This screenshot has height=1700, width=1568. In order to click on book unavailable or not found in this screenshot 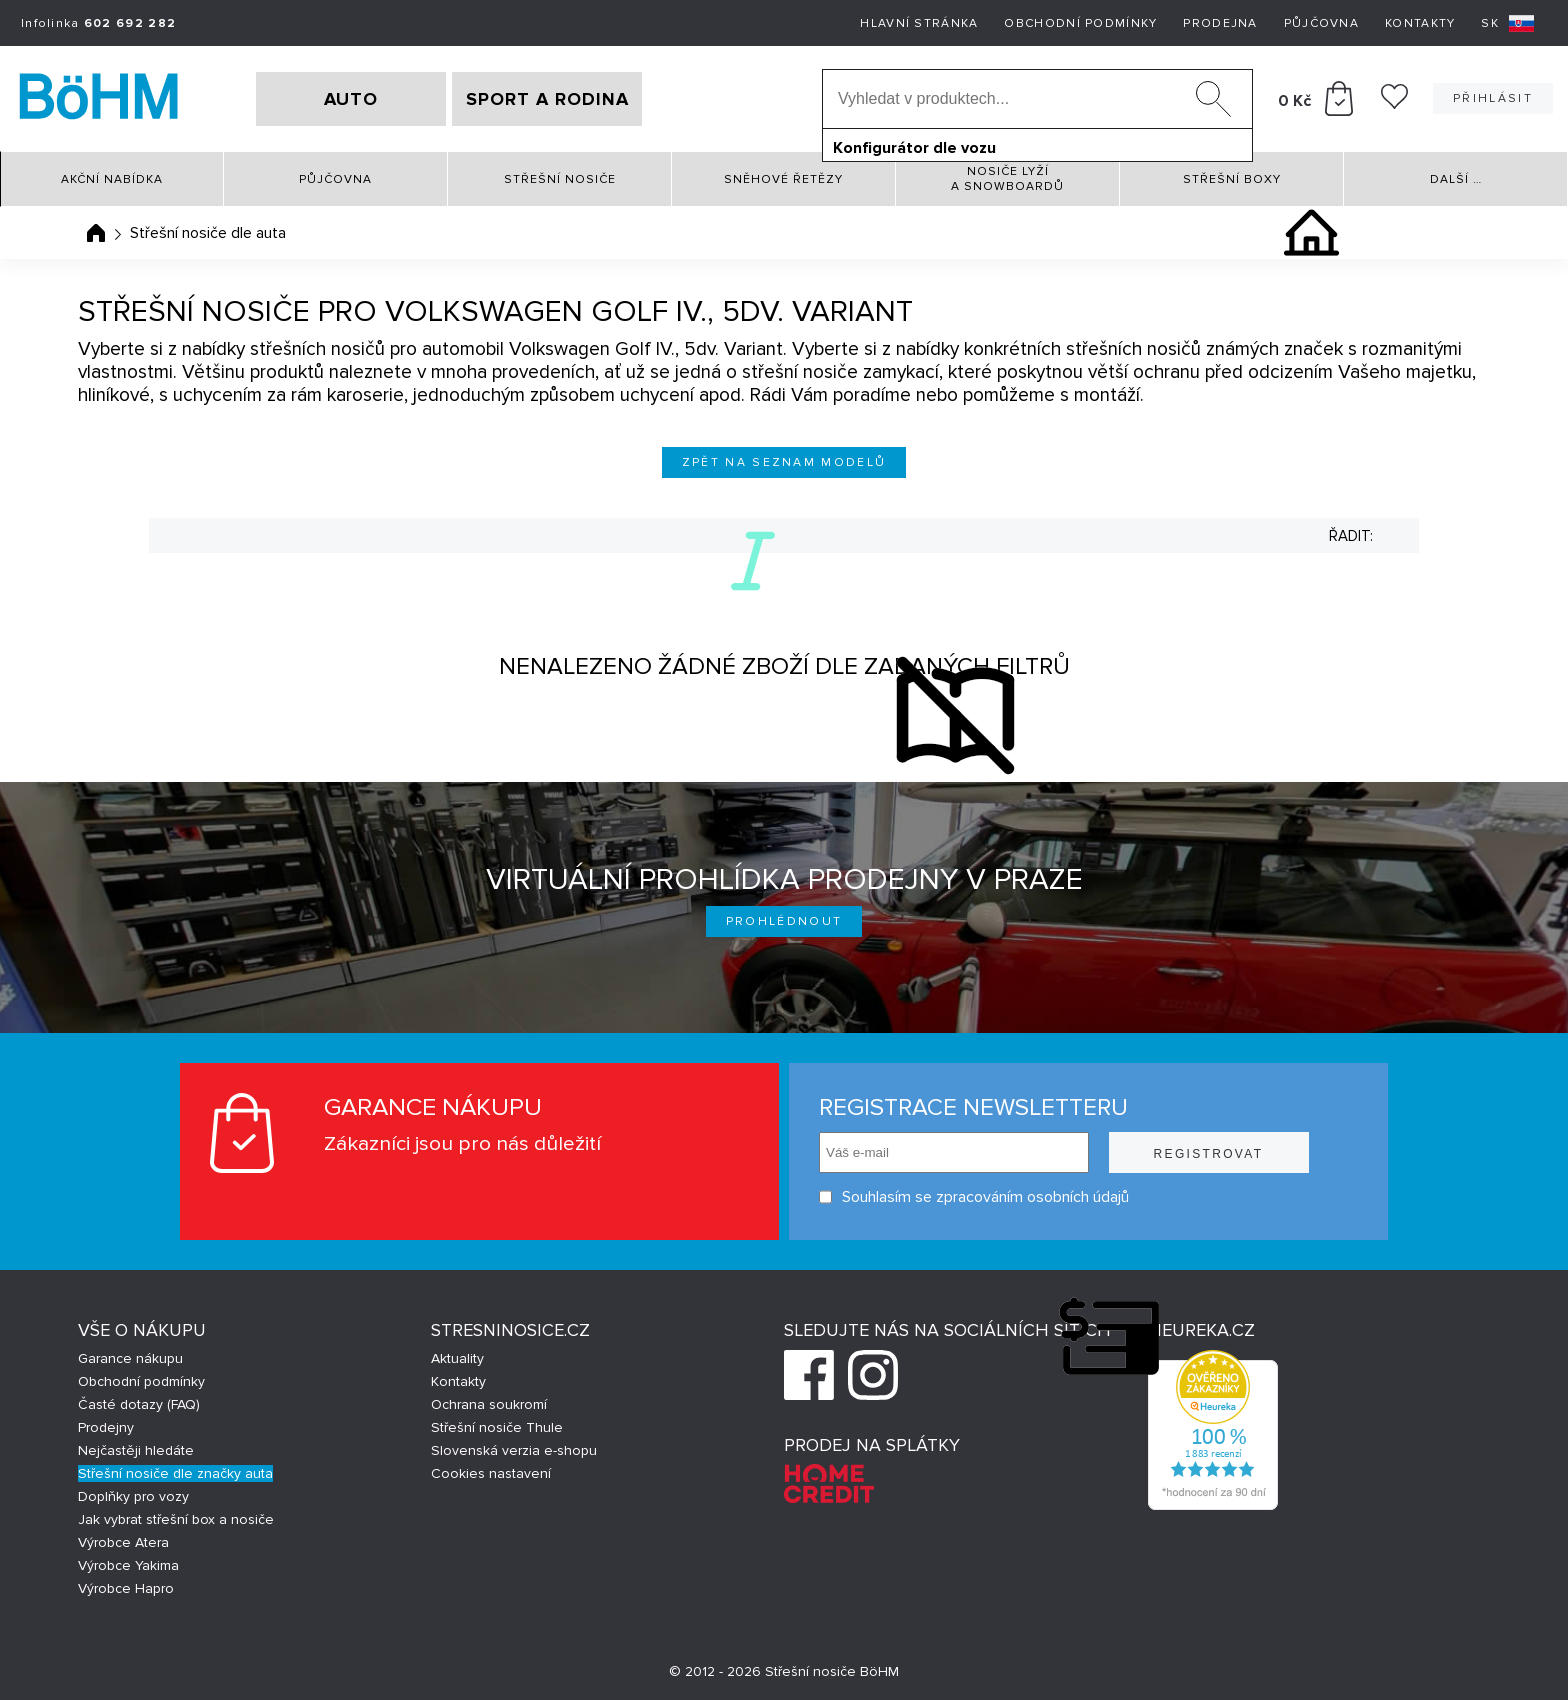, I will do `click(955, 715)`.